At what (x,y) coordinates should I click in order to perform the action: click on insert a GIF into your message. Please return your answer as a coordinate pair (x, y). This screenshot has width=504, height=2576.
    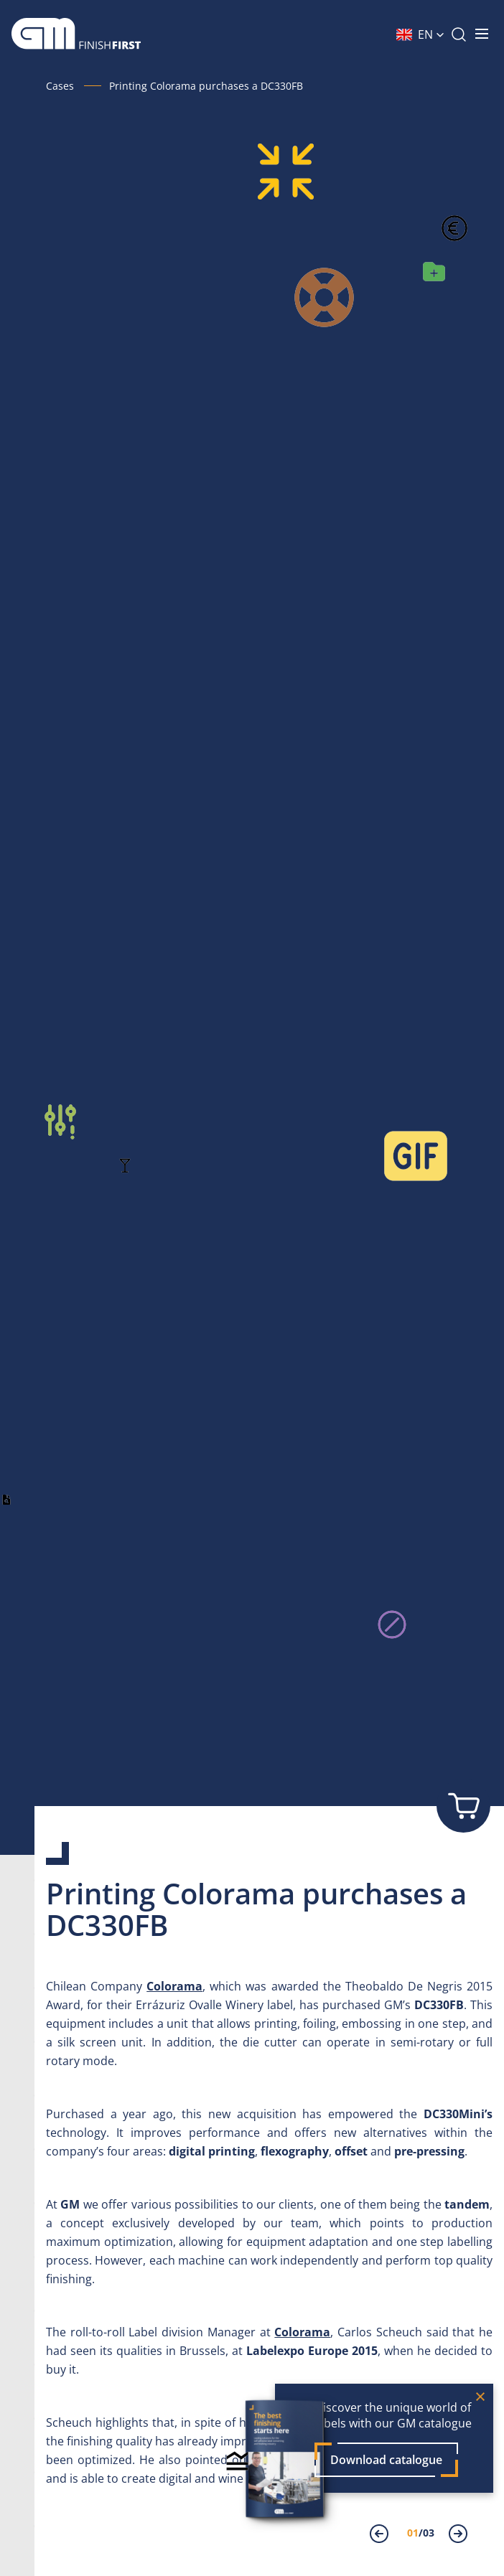
    Looking at the image, I should click on (416, 1156).